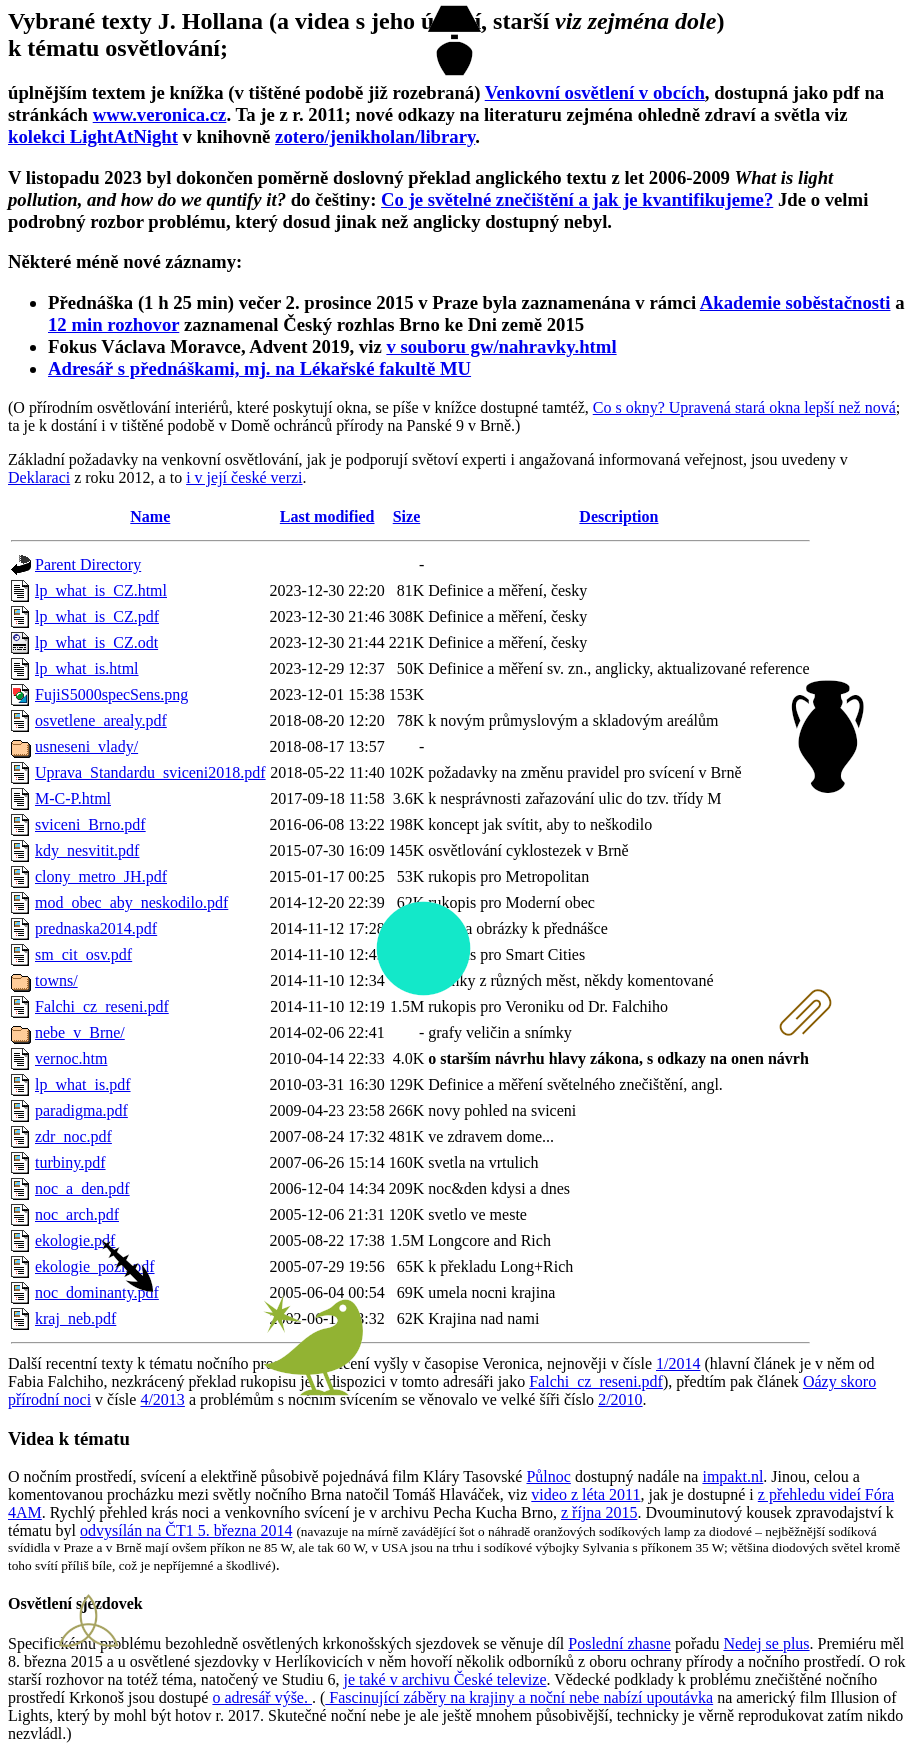 This screenshot has width=916, height=1751. Describe the element at coordinates (454, 40) in the screenshot. I see `toggle bedside lamp or night light` at that location.